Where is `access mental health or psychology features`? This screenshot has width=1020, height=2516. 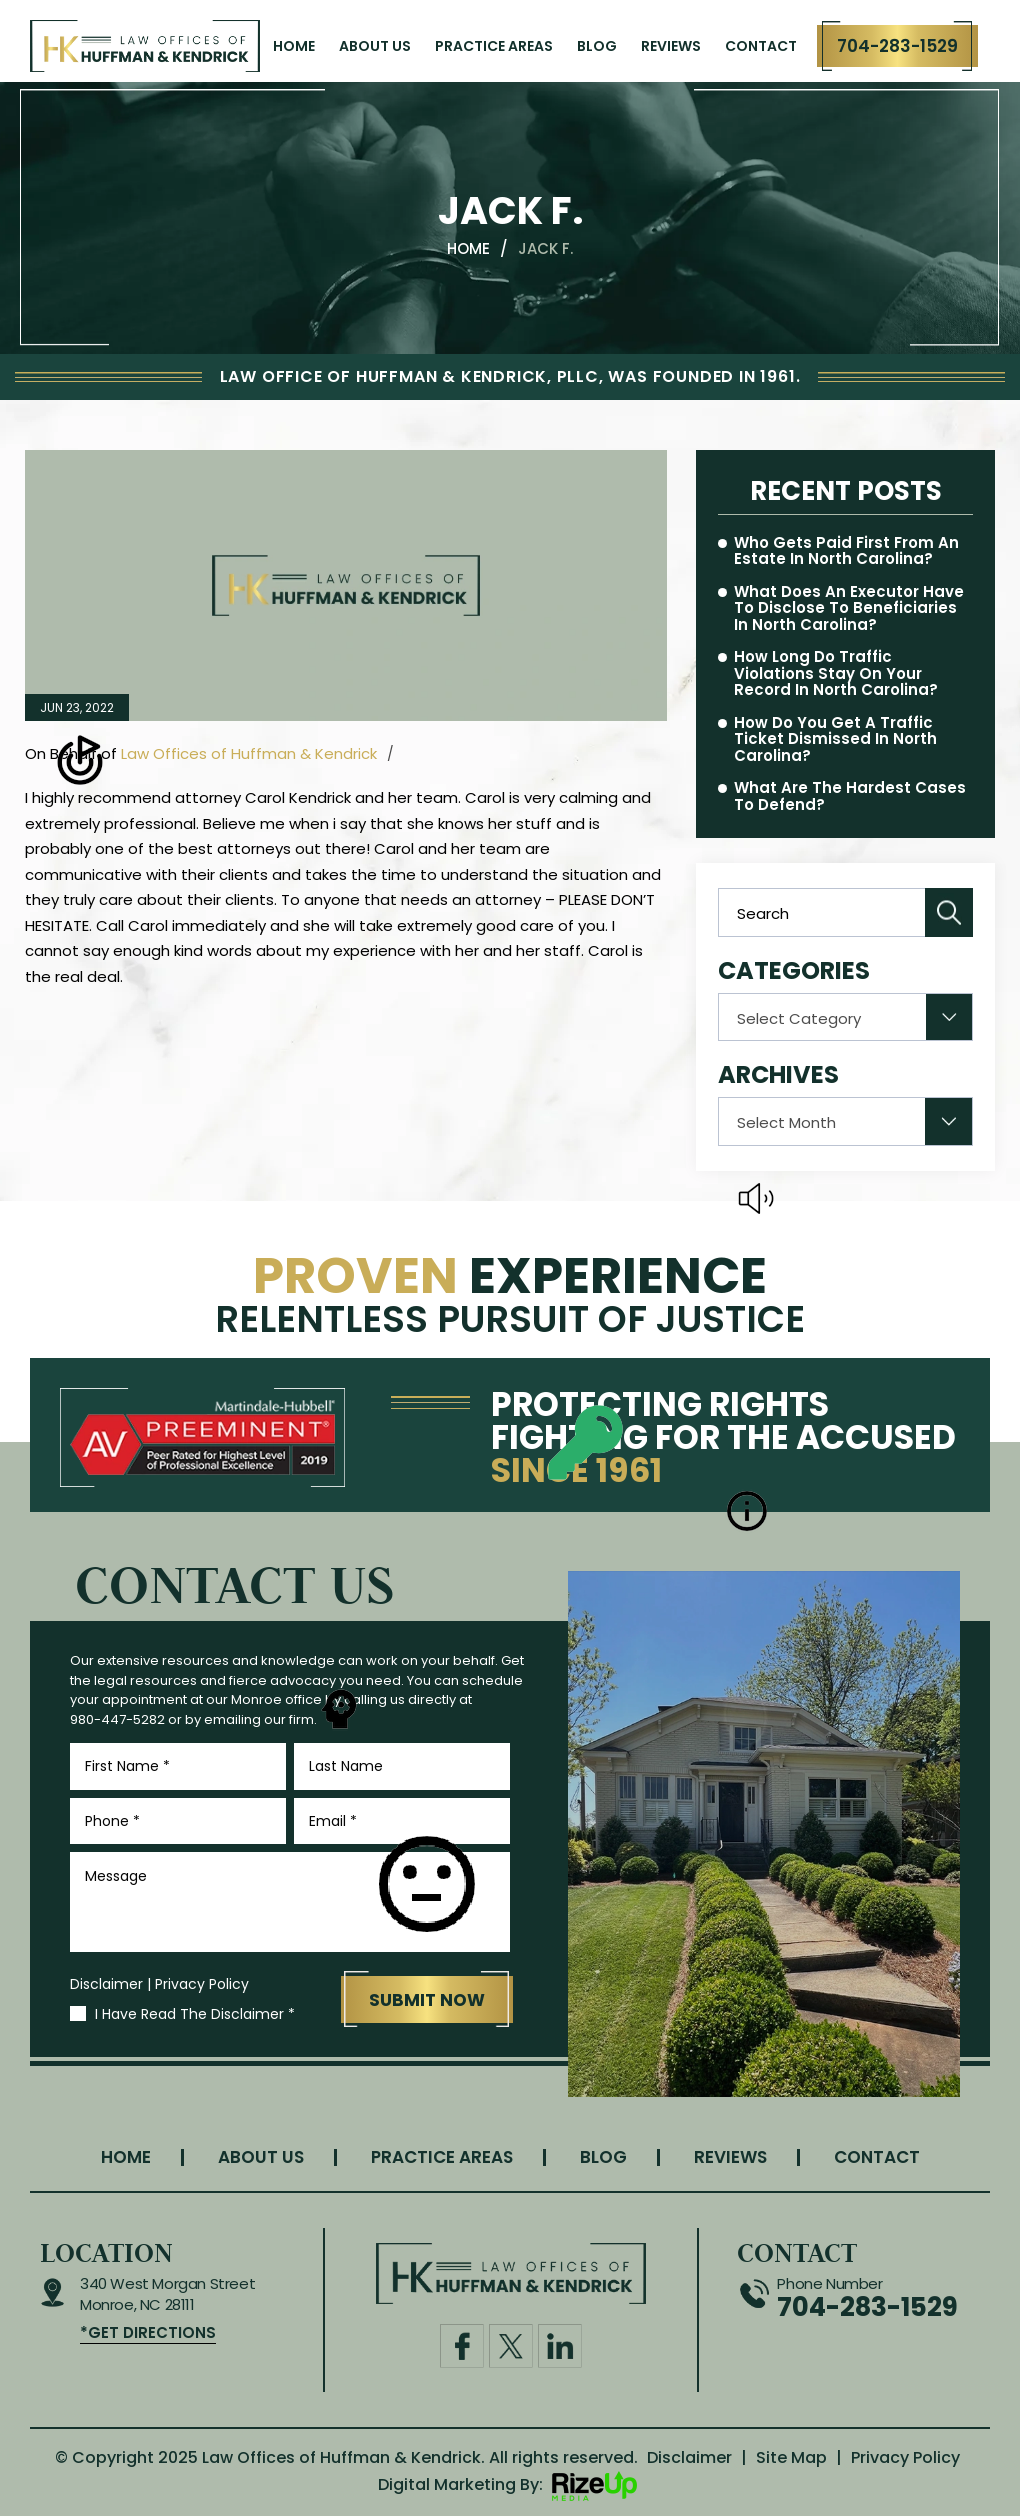 access mental health or psychology features is located at coordinates (339, 1709).